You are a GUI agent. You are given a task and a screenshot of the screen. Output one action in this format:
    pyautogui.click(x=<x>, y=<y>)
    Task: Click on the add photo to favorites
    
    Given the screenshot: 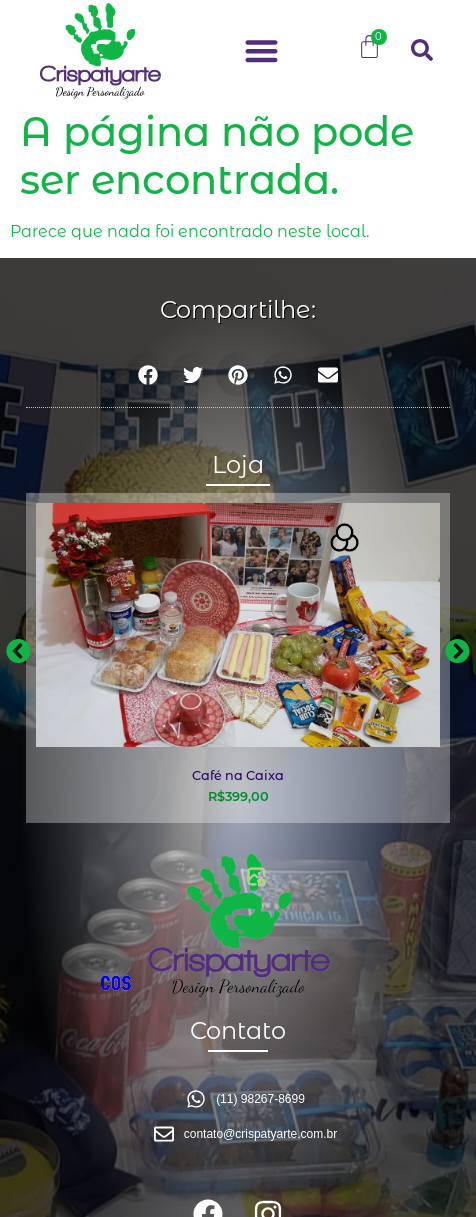 What is the action you would take?
    pyautogui.click(x=256, y=876)
    